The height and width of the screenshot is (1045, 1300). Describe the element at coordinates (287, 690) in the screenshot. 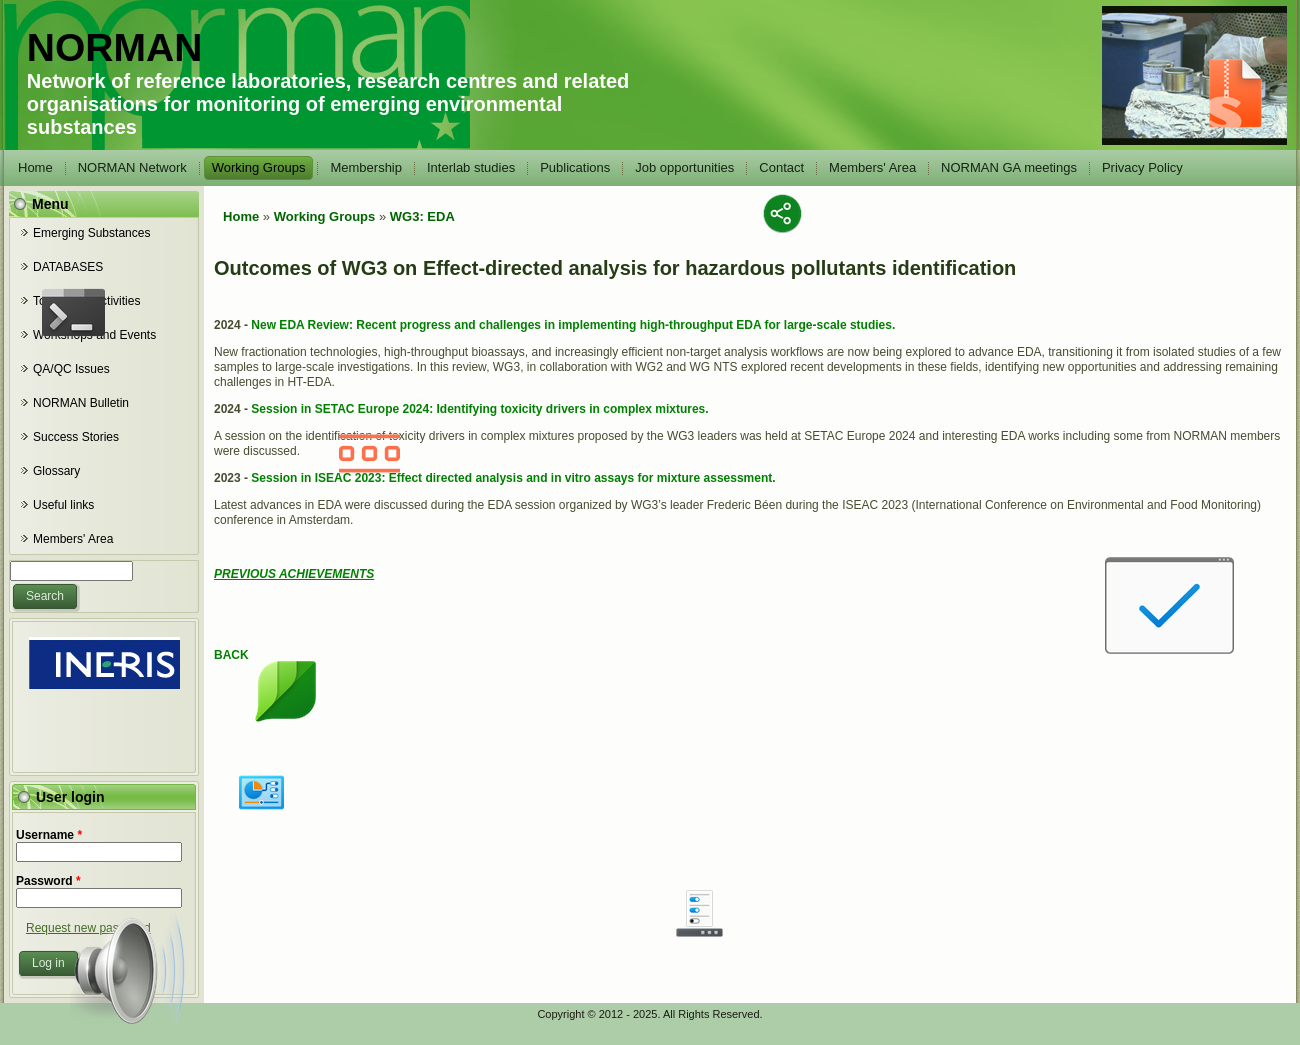

I see `open the sustainability app` at that location.